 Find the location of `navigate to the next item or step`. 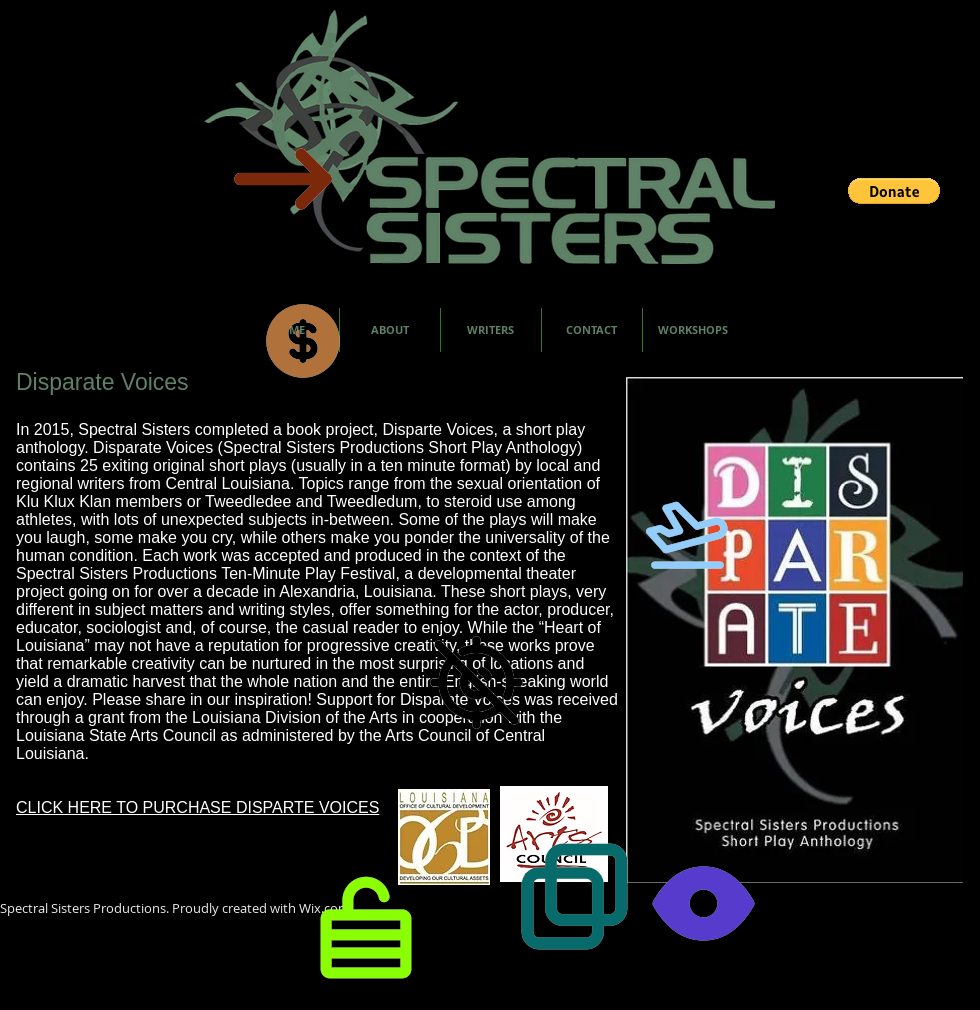

navigate to the next item or step is located at coordinates (283, 179).